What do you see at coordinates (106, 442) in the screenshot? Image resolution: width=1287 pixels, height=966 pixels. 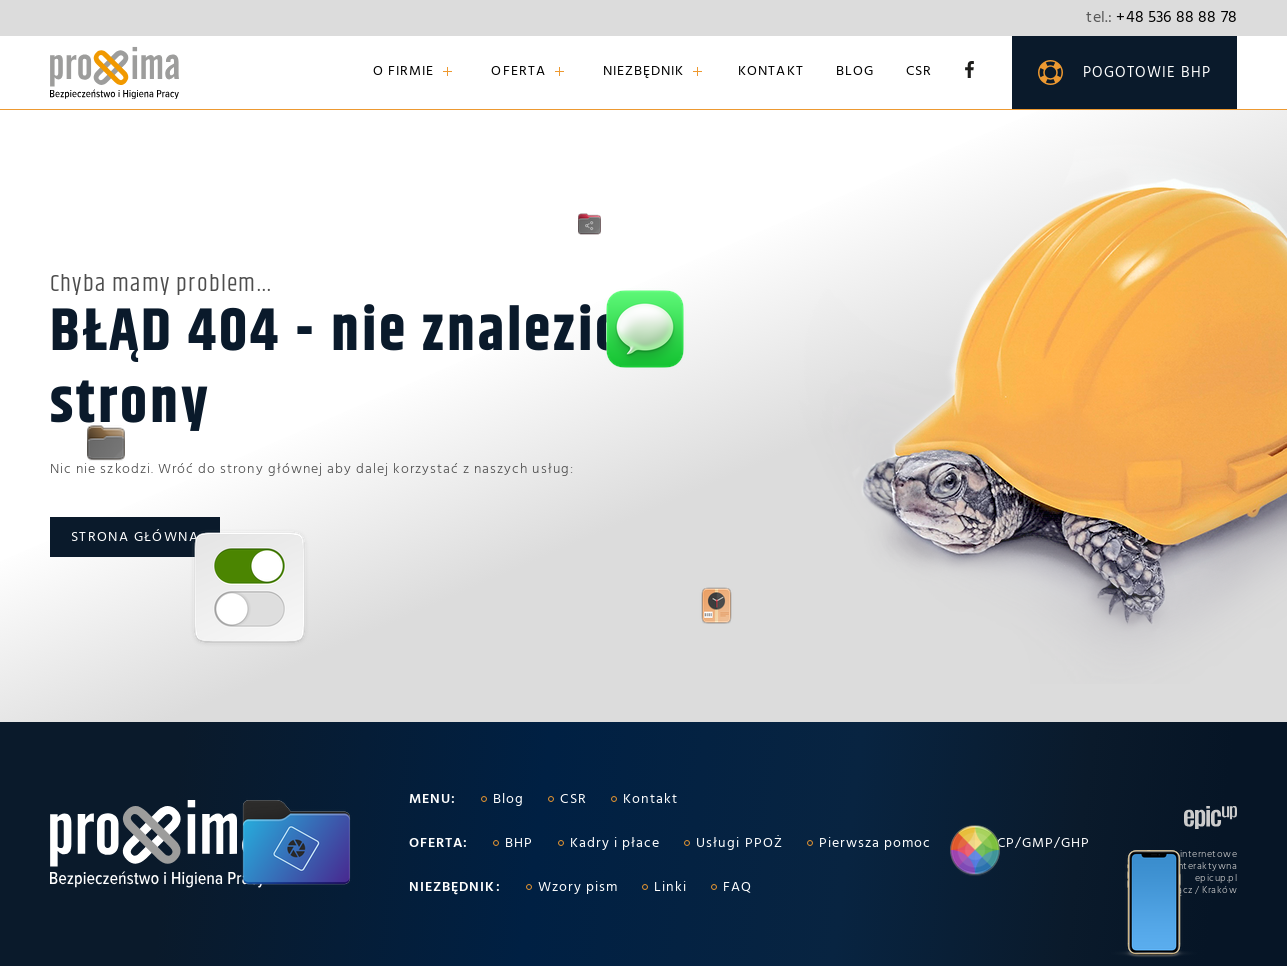 I see `indicates an open or expanded folder` at bounding box center [106, 442].